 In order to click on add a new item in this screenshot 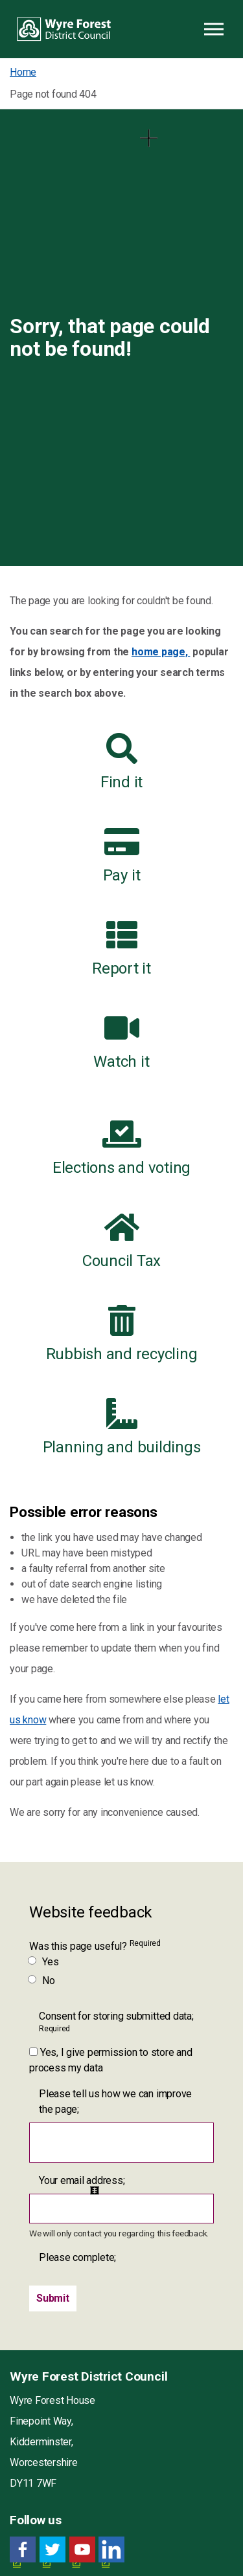, I will do `click(149, 138)`.